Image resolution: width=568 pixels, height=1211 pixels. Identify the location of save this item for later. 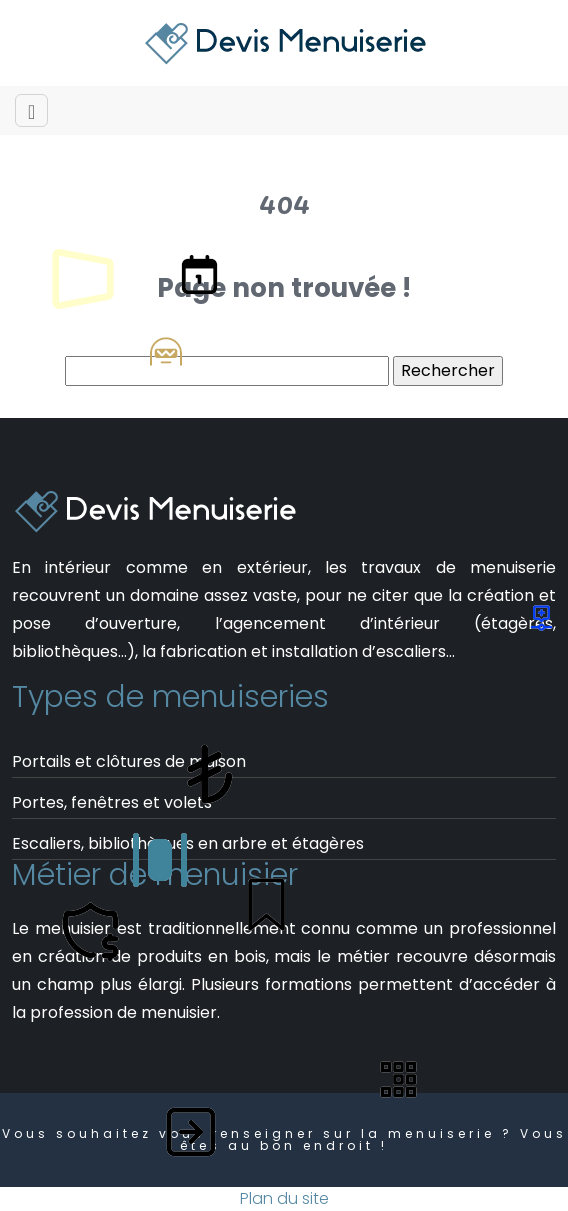
(266, 904).